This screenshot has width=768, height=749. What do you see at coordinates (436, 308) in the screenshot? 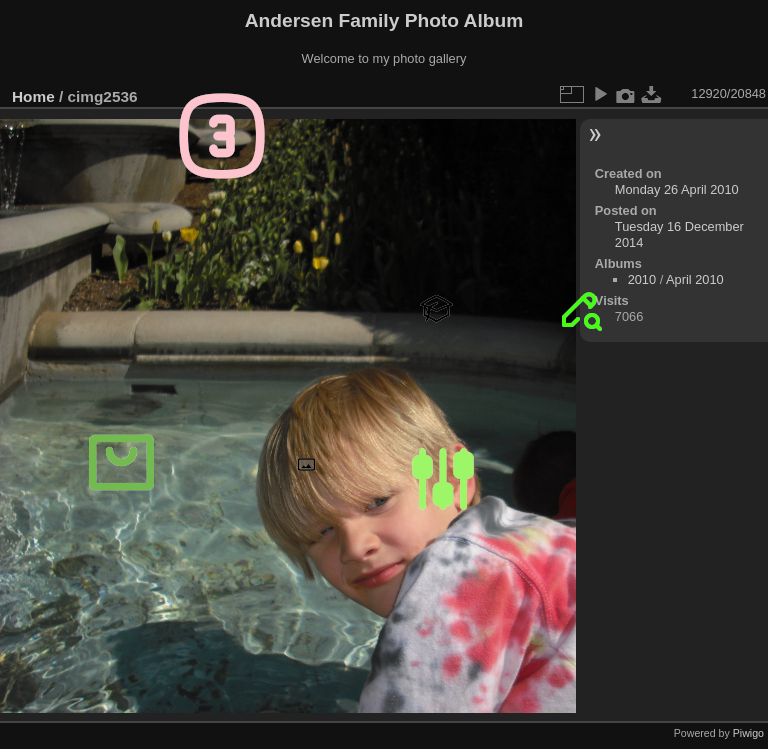
I see `access education or learning features` at bounding box center [436, 308].